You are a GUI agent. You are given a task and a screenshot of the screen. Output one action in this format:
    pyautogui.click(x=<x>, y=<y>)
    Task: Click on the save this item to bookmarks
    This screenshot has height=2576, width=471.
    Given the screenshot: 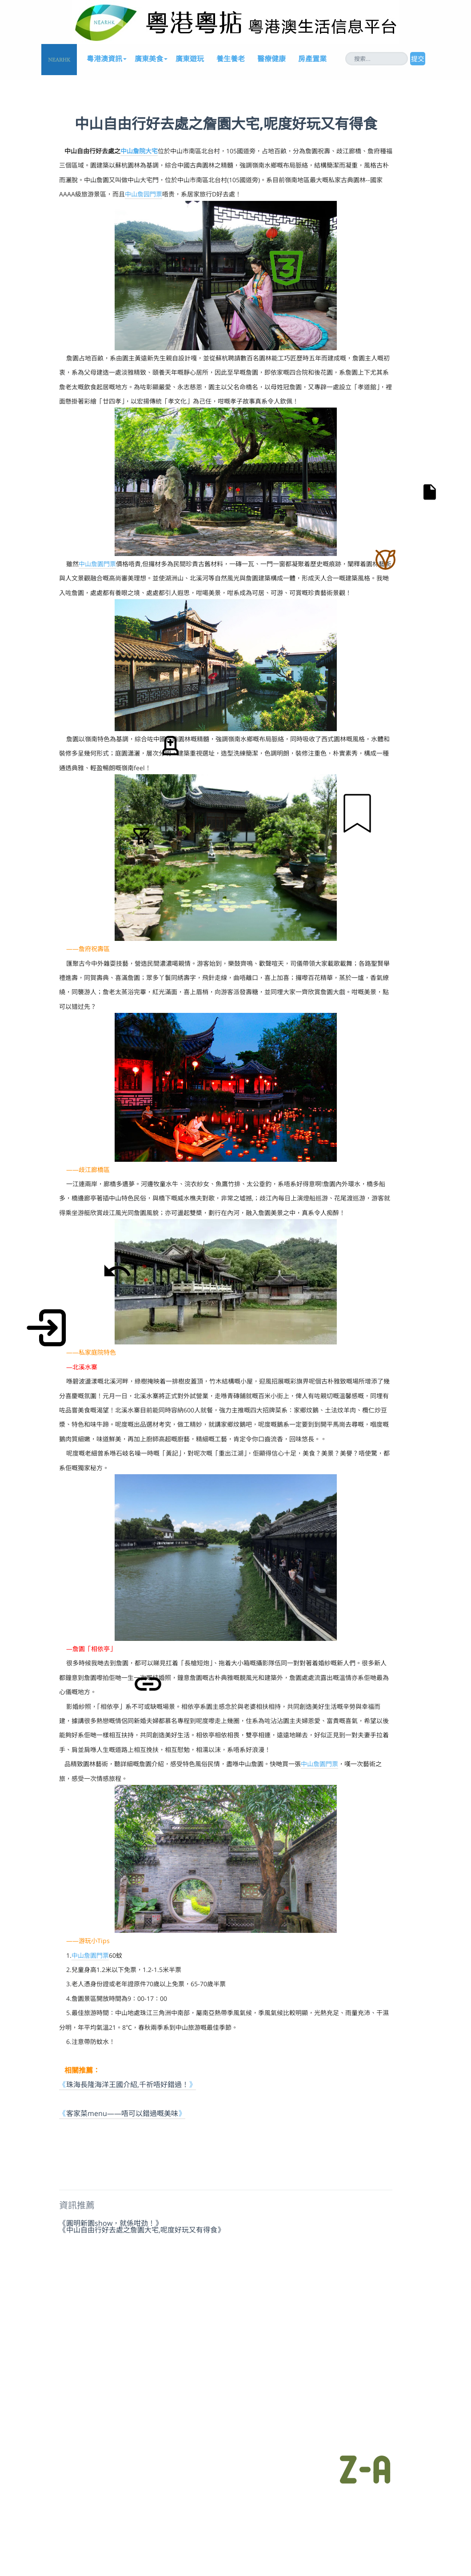 What is the action you would take?
    pyautogui.click(x=357, y=812)
    